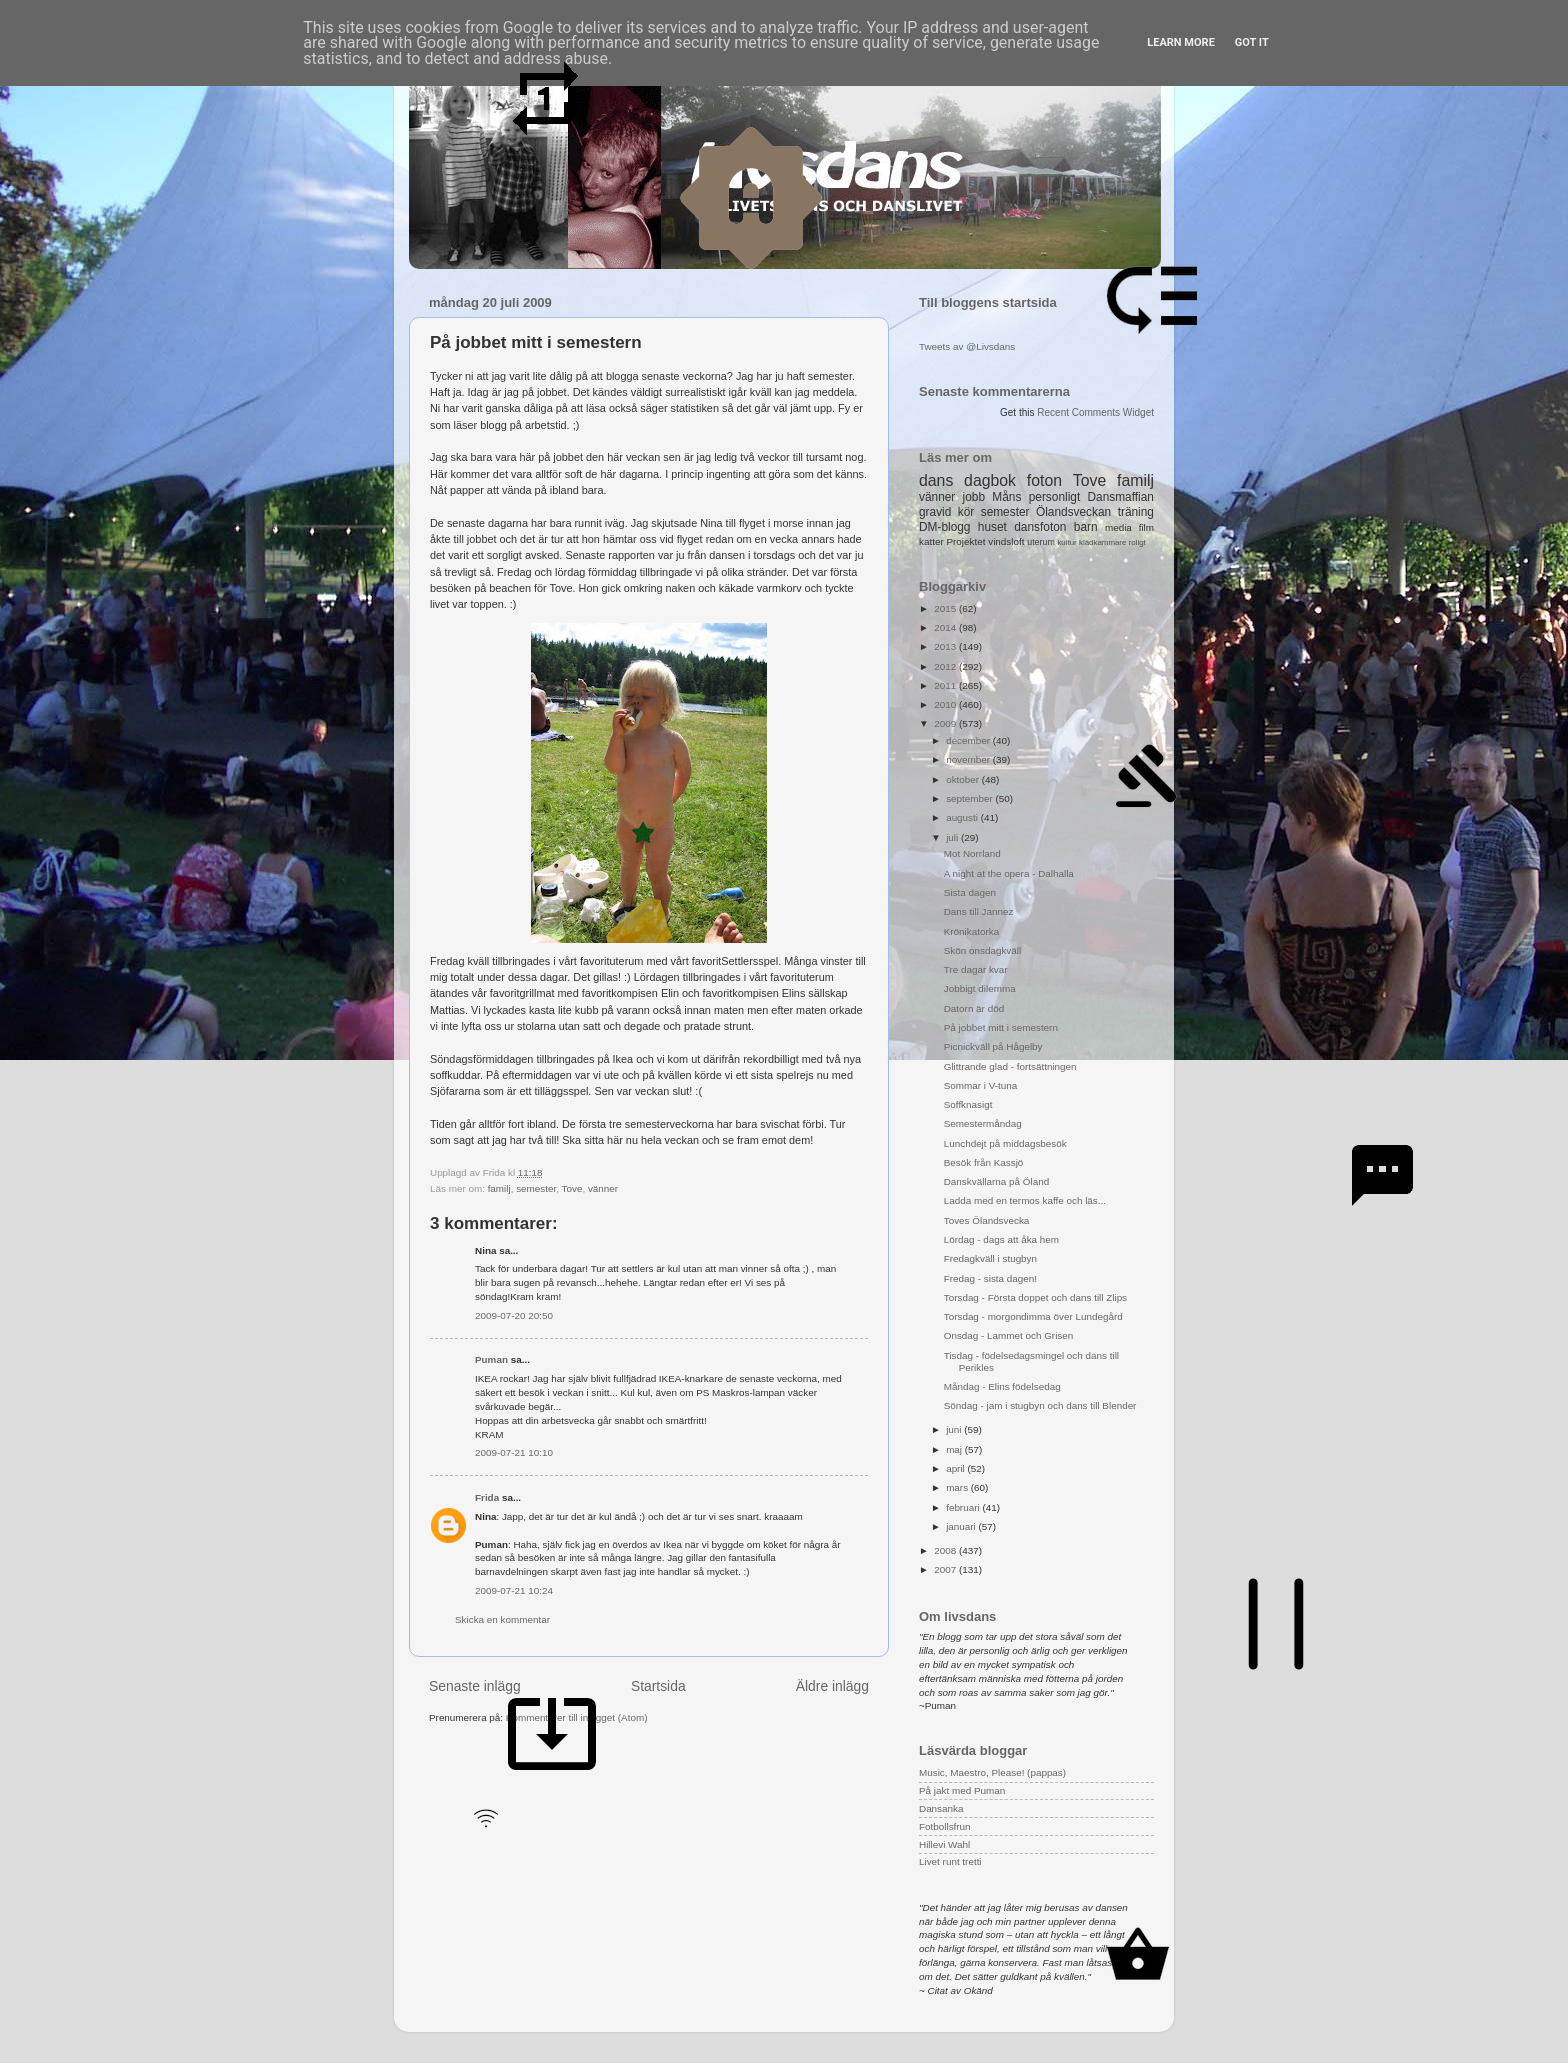  Describe the element at coordinates (1276, 1624) in the screenshot. I see `pause media playback` at that location.